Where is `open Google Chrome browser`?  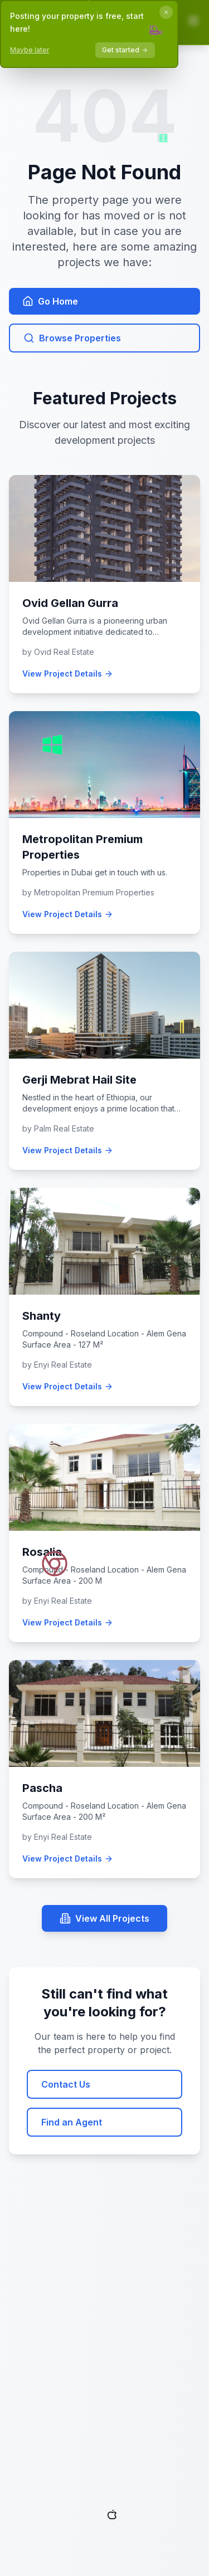 open Google Chrome browser is located at coordinates (55, 1564).